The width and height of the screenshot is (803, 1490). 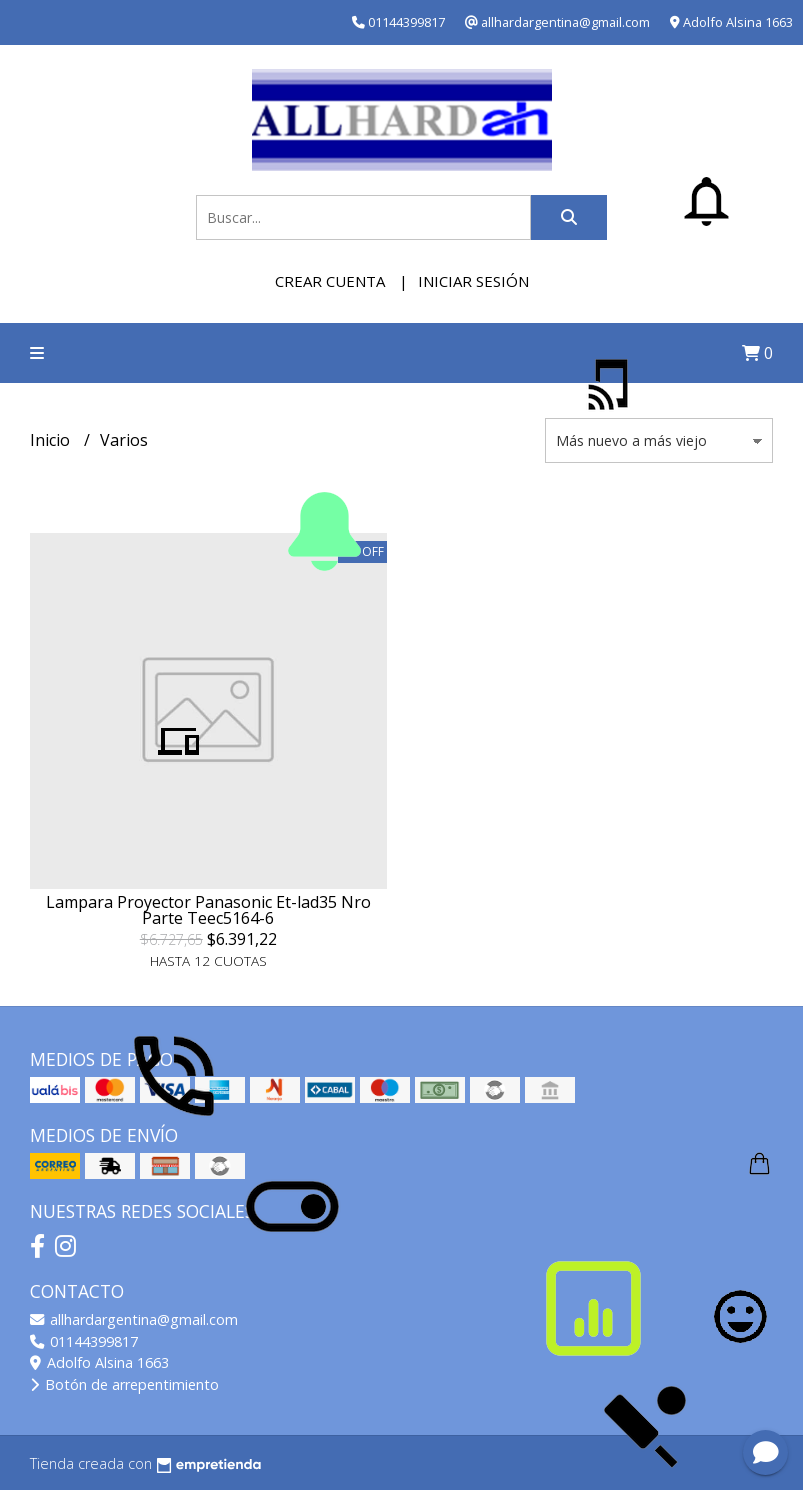 What do you see at coordinates (611, 384) in the screenshot?
I see `tap to connect device via NFC or wireless` at bounding box center [611, 384].